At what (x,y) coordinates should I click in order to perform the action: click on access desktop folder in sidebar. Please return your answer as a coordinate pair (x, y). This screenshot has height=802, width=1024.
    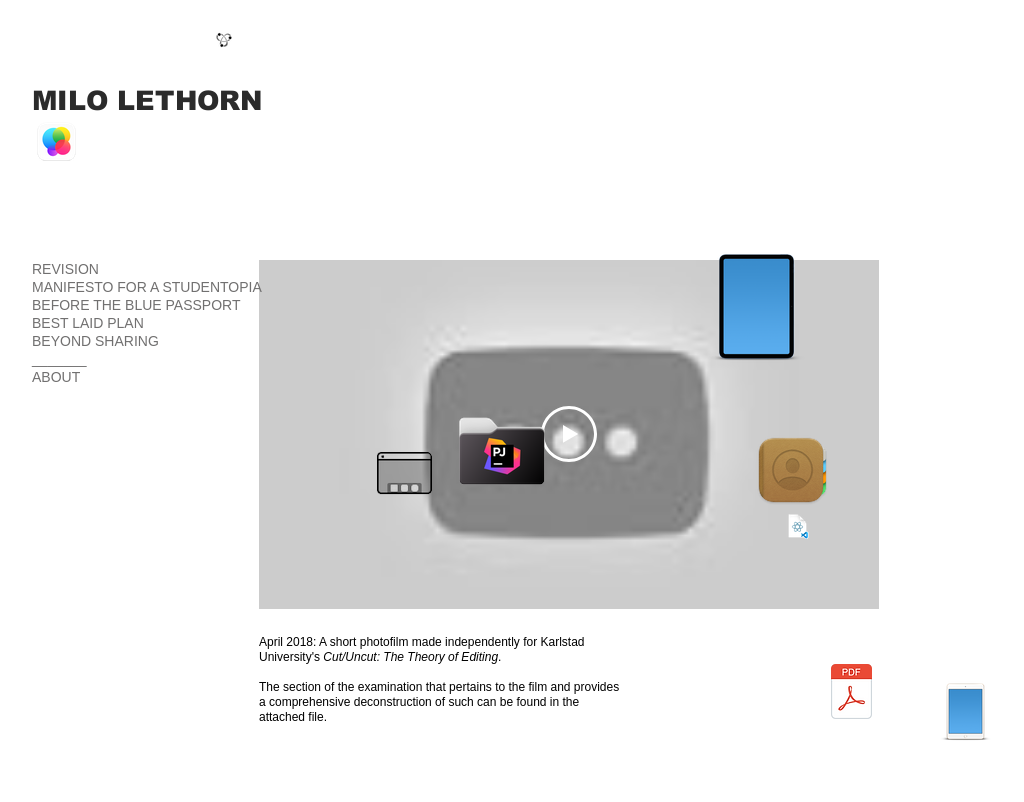
    Looking at the image, I should click on (404, 473).